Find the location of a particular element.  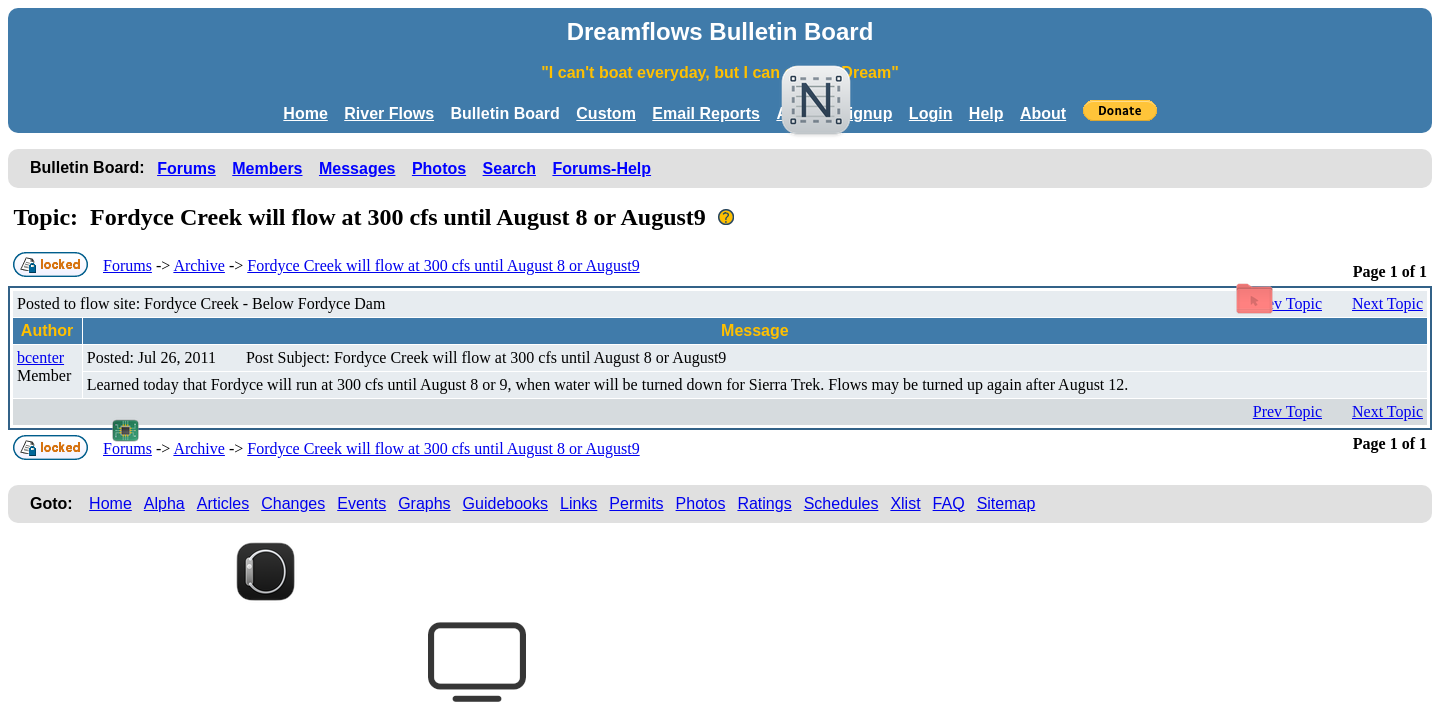

open the watch app is located at coordinates (265, 571).